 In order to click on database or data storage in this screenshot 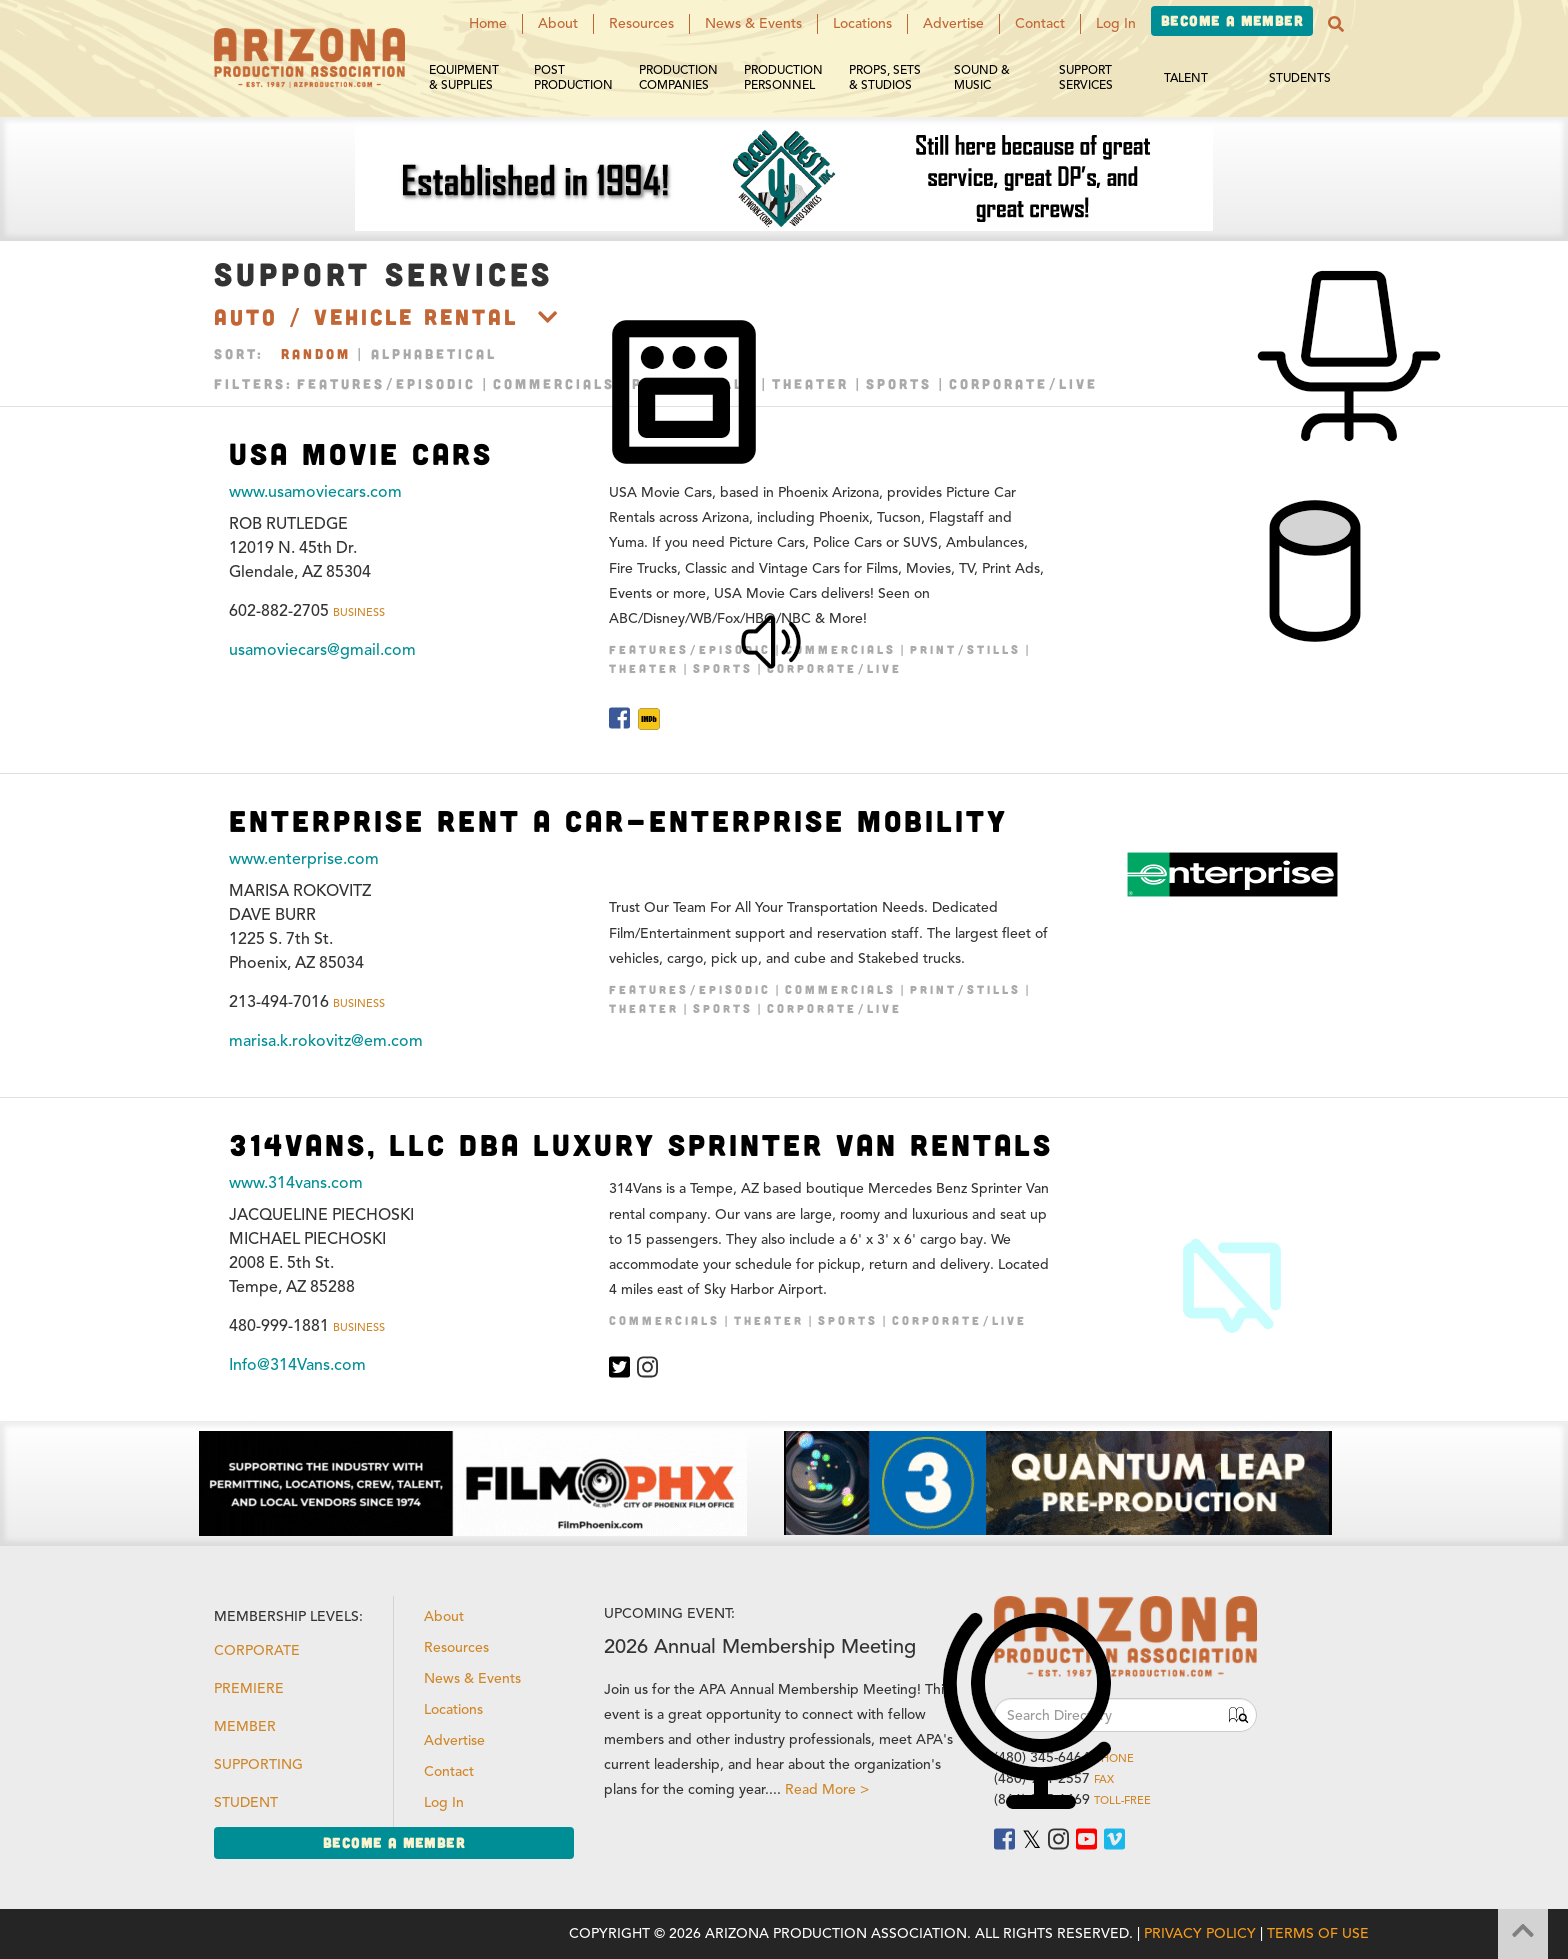, I will do `click(1315, 571)`.